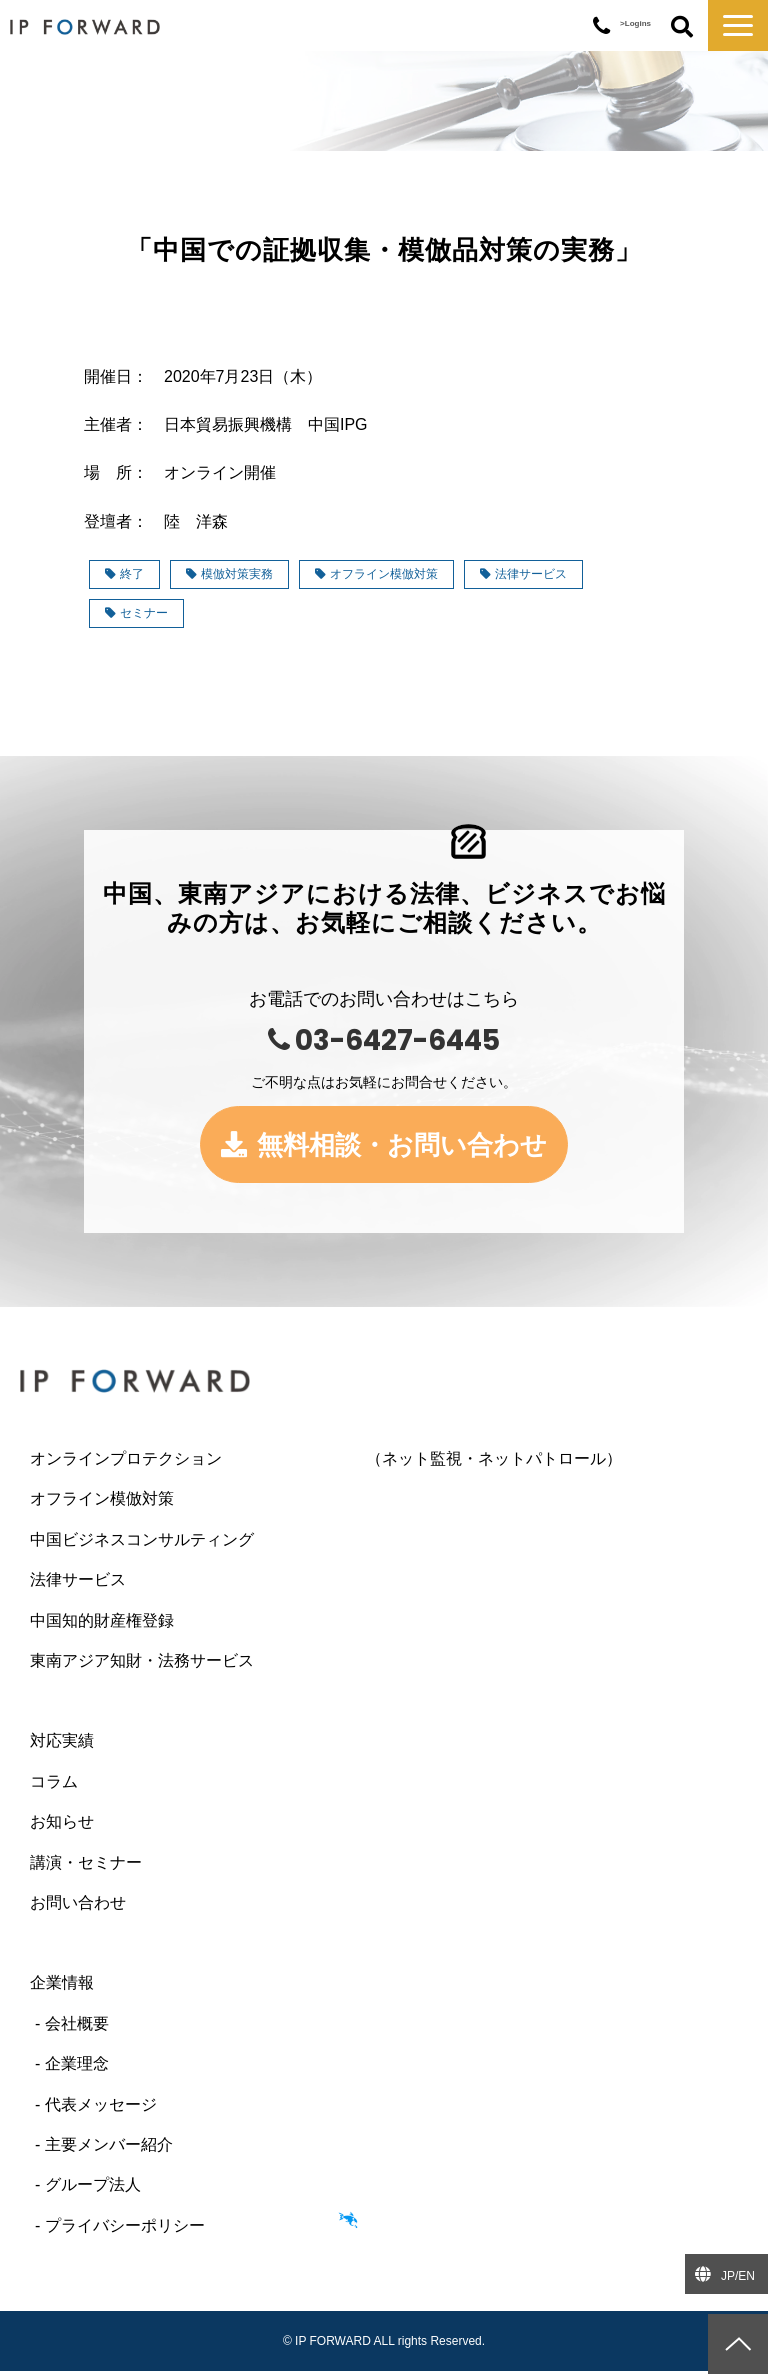 This screenshot has height=2374, width=768. Describe the element at coordinates (348, 2219) in the screenshot. I see `indicates predator-prey relationship in a game` at that location.